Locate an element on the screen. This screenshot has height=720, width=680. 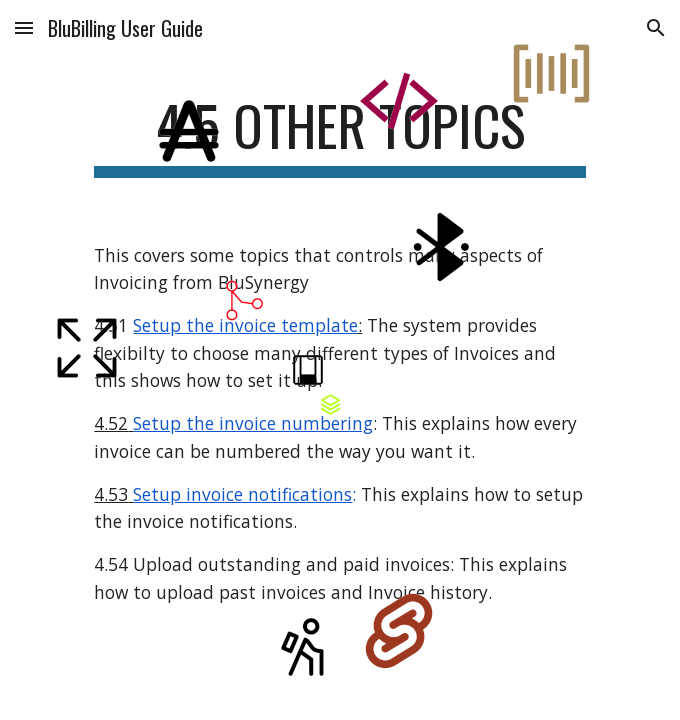
access hiking or trail activities is located at coordinates (305, 647).